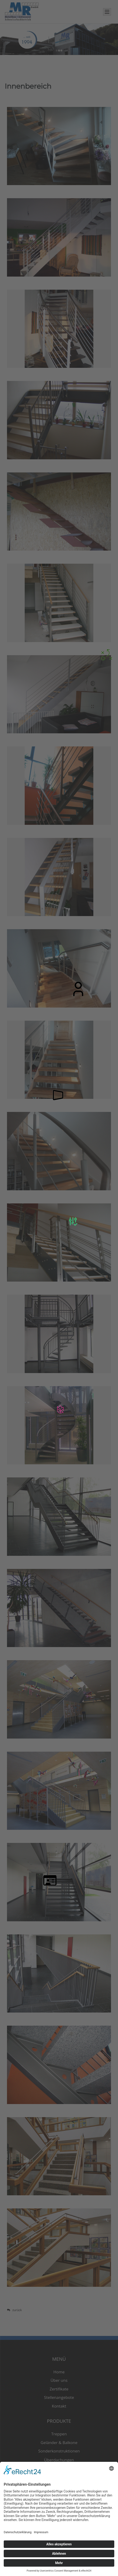 The image size is (118, 2576). I want to click on view strategy or game plan, so click(106, 655).